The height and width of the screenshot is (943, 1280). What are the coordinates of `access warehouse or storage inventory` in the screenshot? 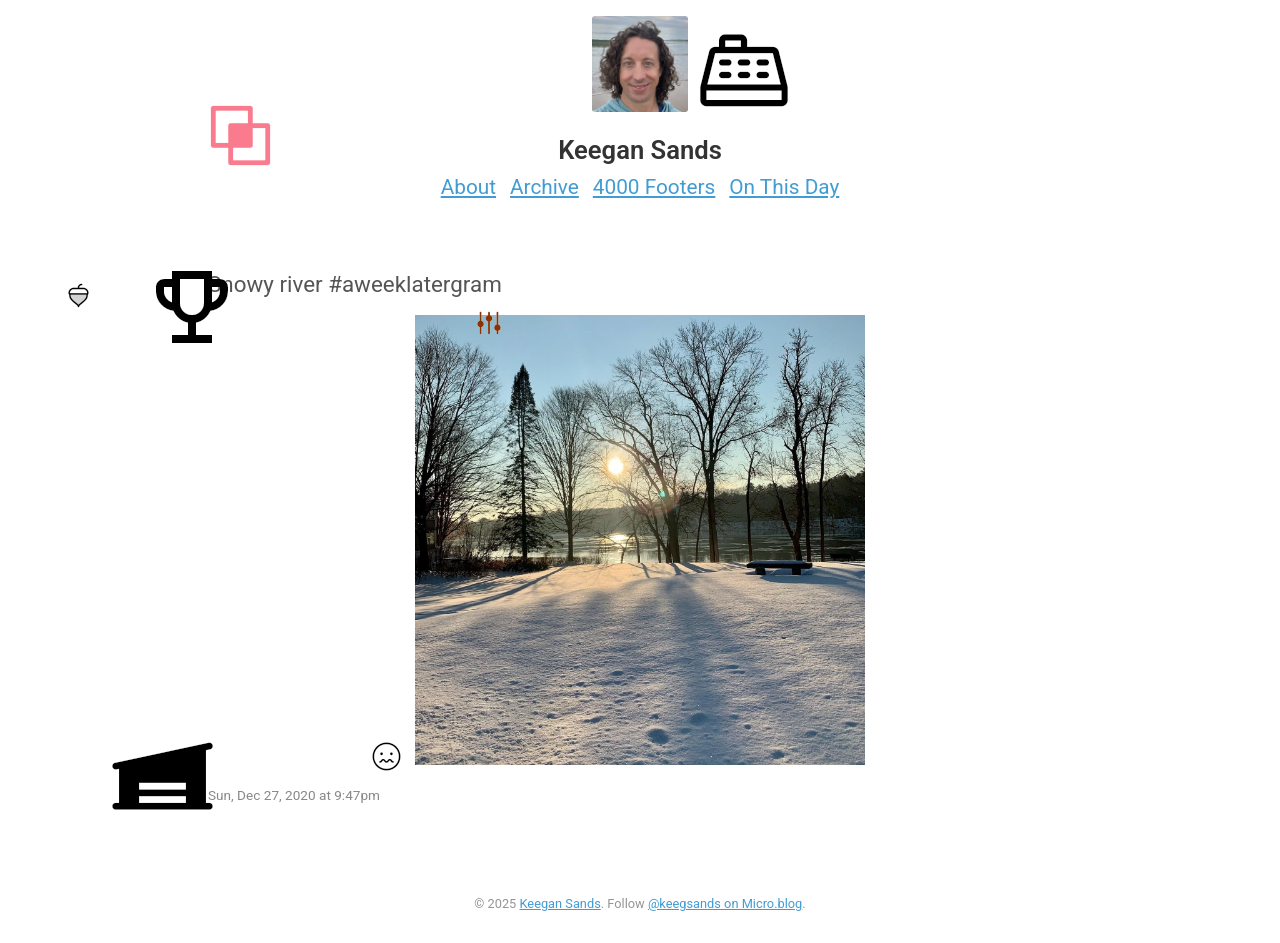 It's located at (162, 779).